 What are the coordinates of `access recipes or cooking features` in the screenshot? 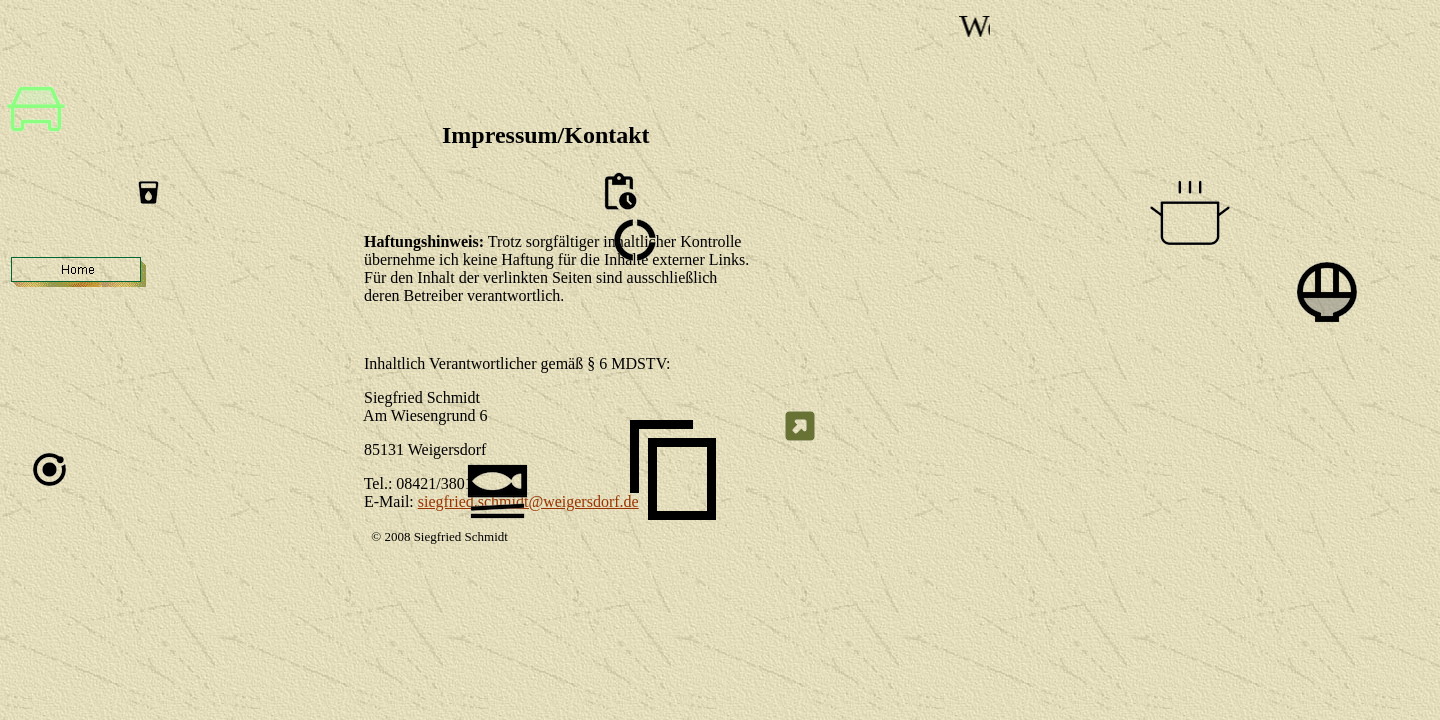 It's located at (1190, 218).